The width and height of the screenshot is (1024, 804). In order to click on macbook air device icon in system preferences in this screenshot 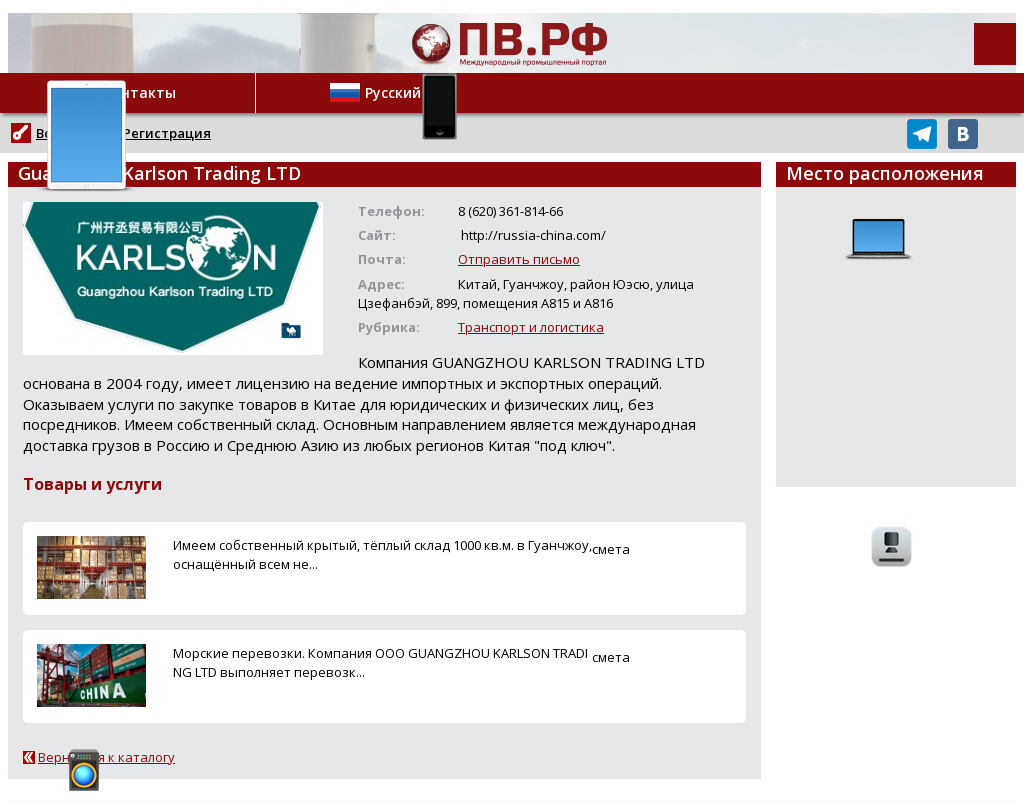, I will do `click(878, 233)`.